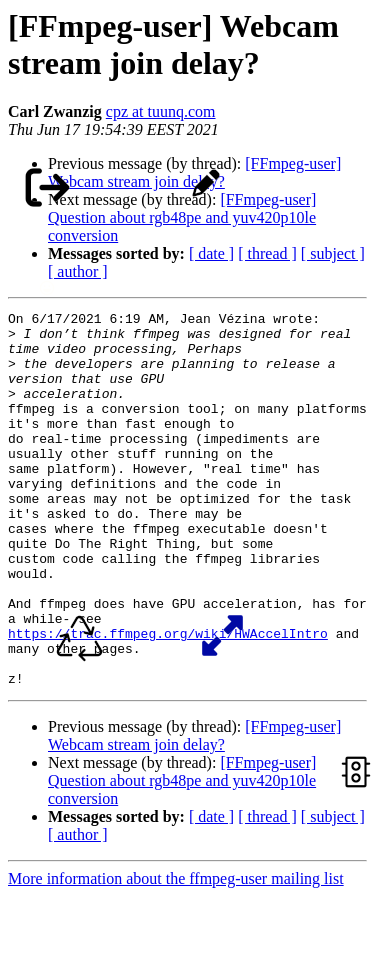  What do you see at coordinates (222, 635) in the screenshot?
I see `expand to fullscreen mode` at bounding box center [222, 635].